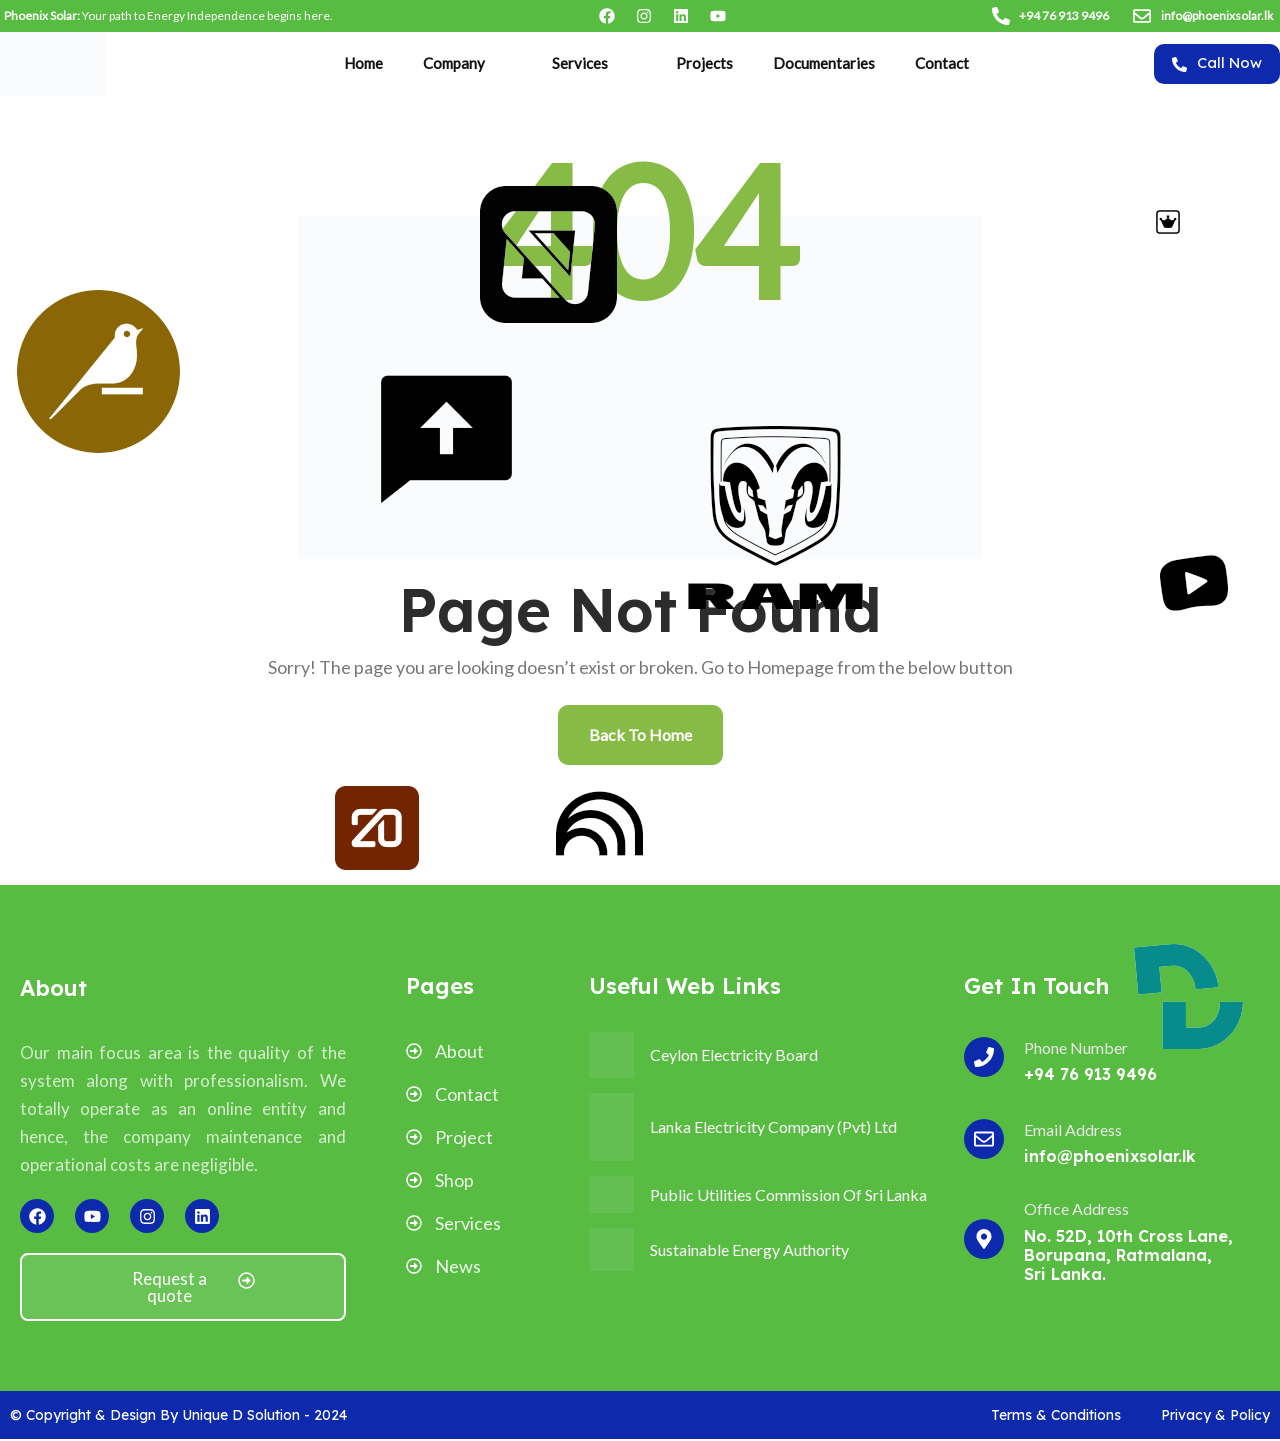 The width and height of the screenshot is (1280, 1441). I want to click on open NotebookLM app, so click(599, 823).